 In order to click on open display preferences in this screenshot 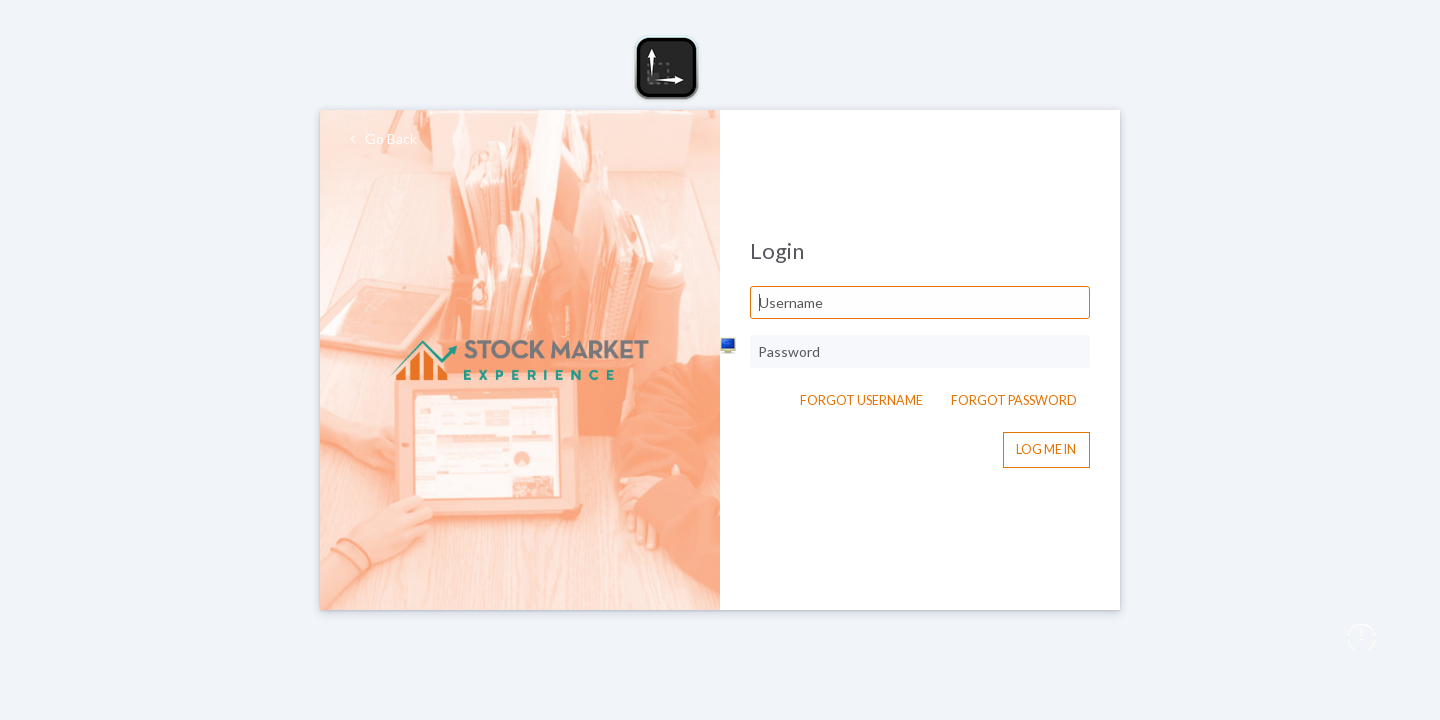, I will do `click(666, 67)`.